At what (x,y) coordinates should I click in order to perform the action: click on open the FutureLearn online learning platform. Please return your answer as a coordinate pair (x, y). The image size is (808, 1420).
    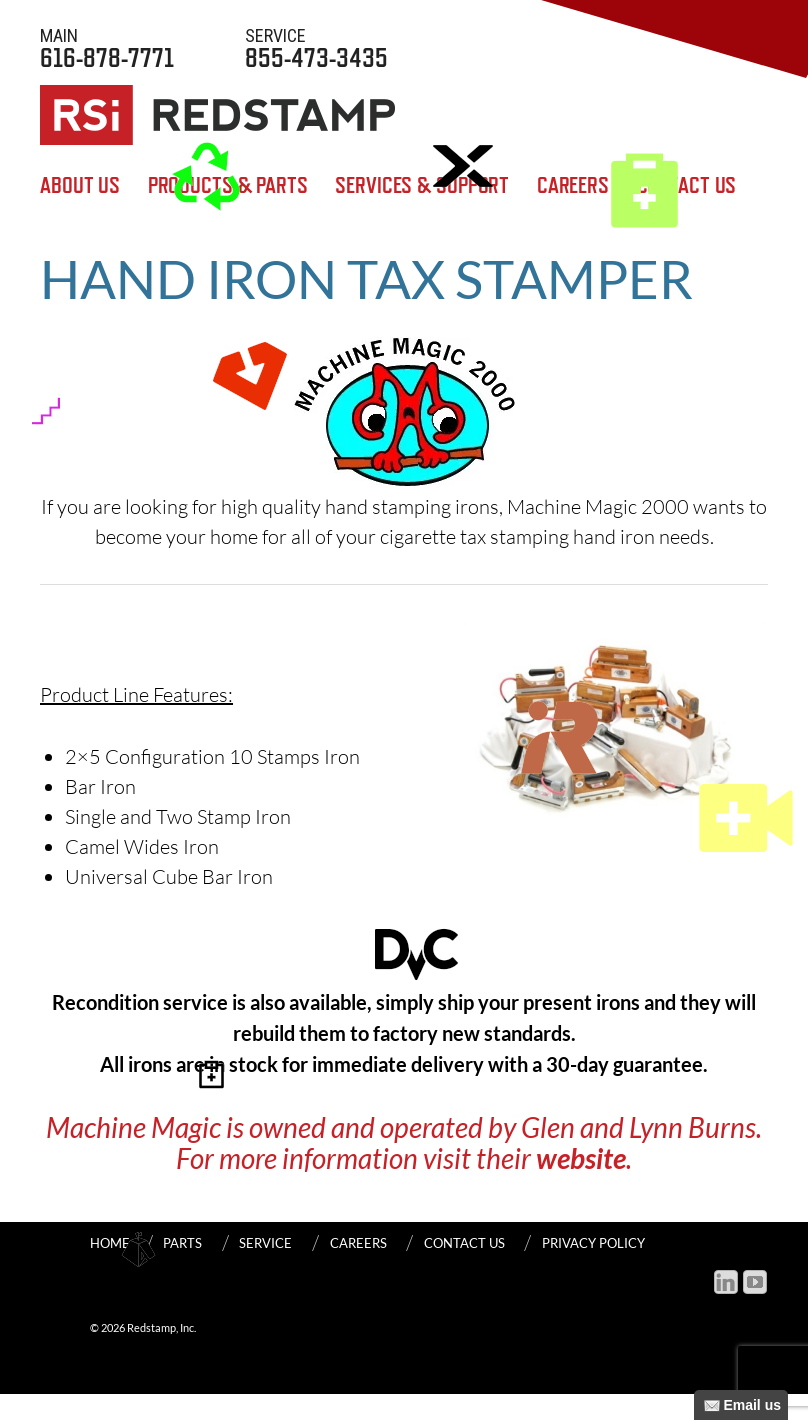
    Looking at the image, I should click on (46, 411).